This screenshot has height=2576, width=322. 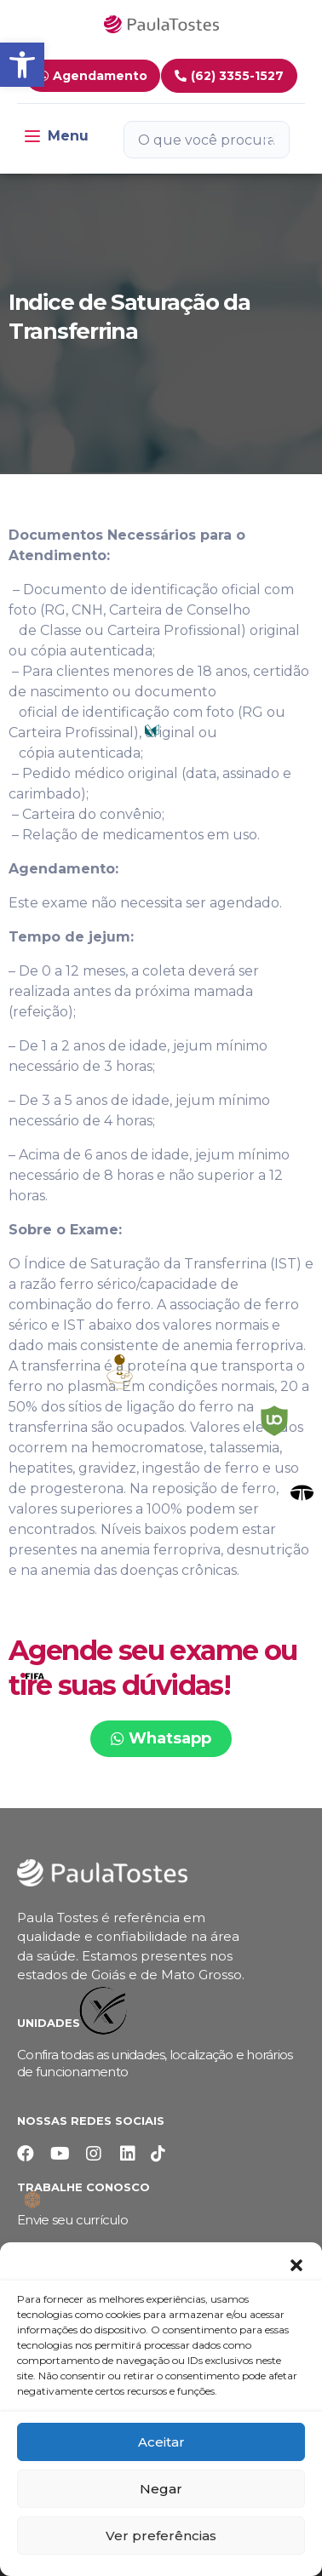 I want to click on visit Material for MkDocs documentation, so click(x=152, y=730).